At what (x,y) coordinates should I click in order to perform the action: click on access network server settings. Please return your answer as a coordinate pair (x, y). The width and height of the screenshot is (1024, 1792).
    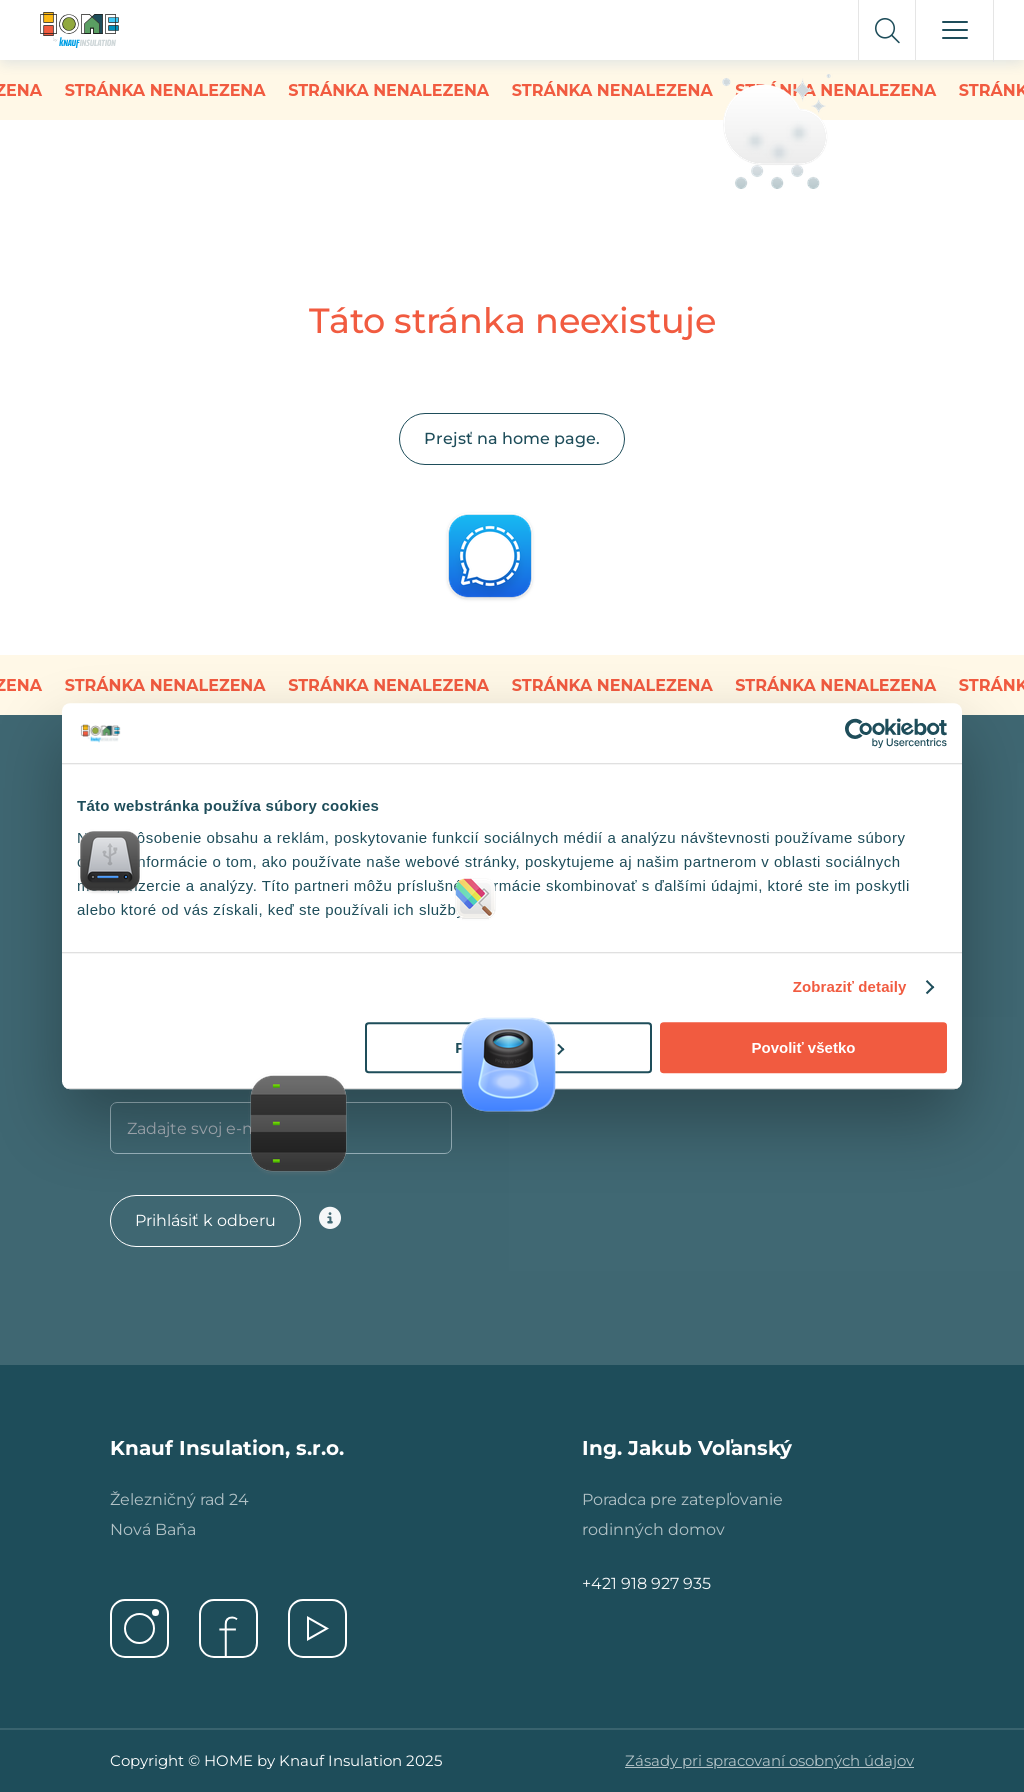
    Looking at the image, I should click on (298, 1123).